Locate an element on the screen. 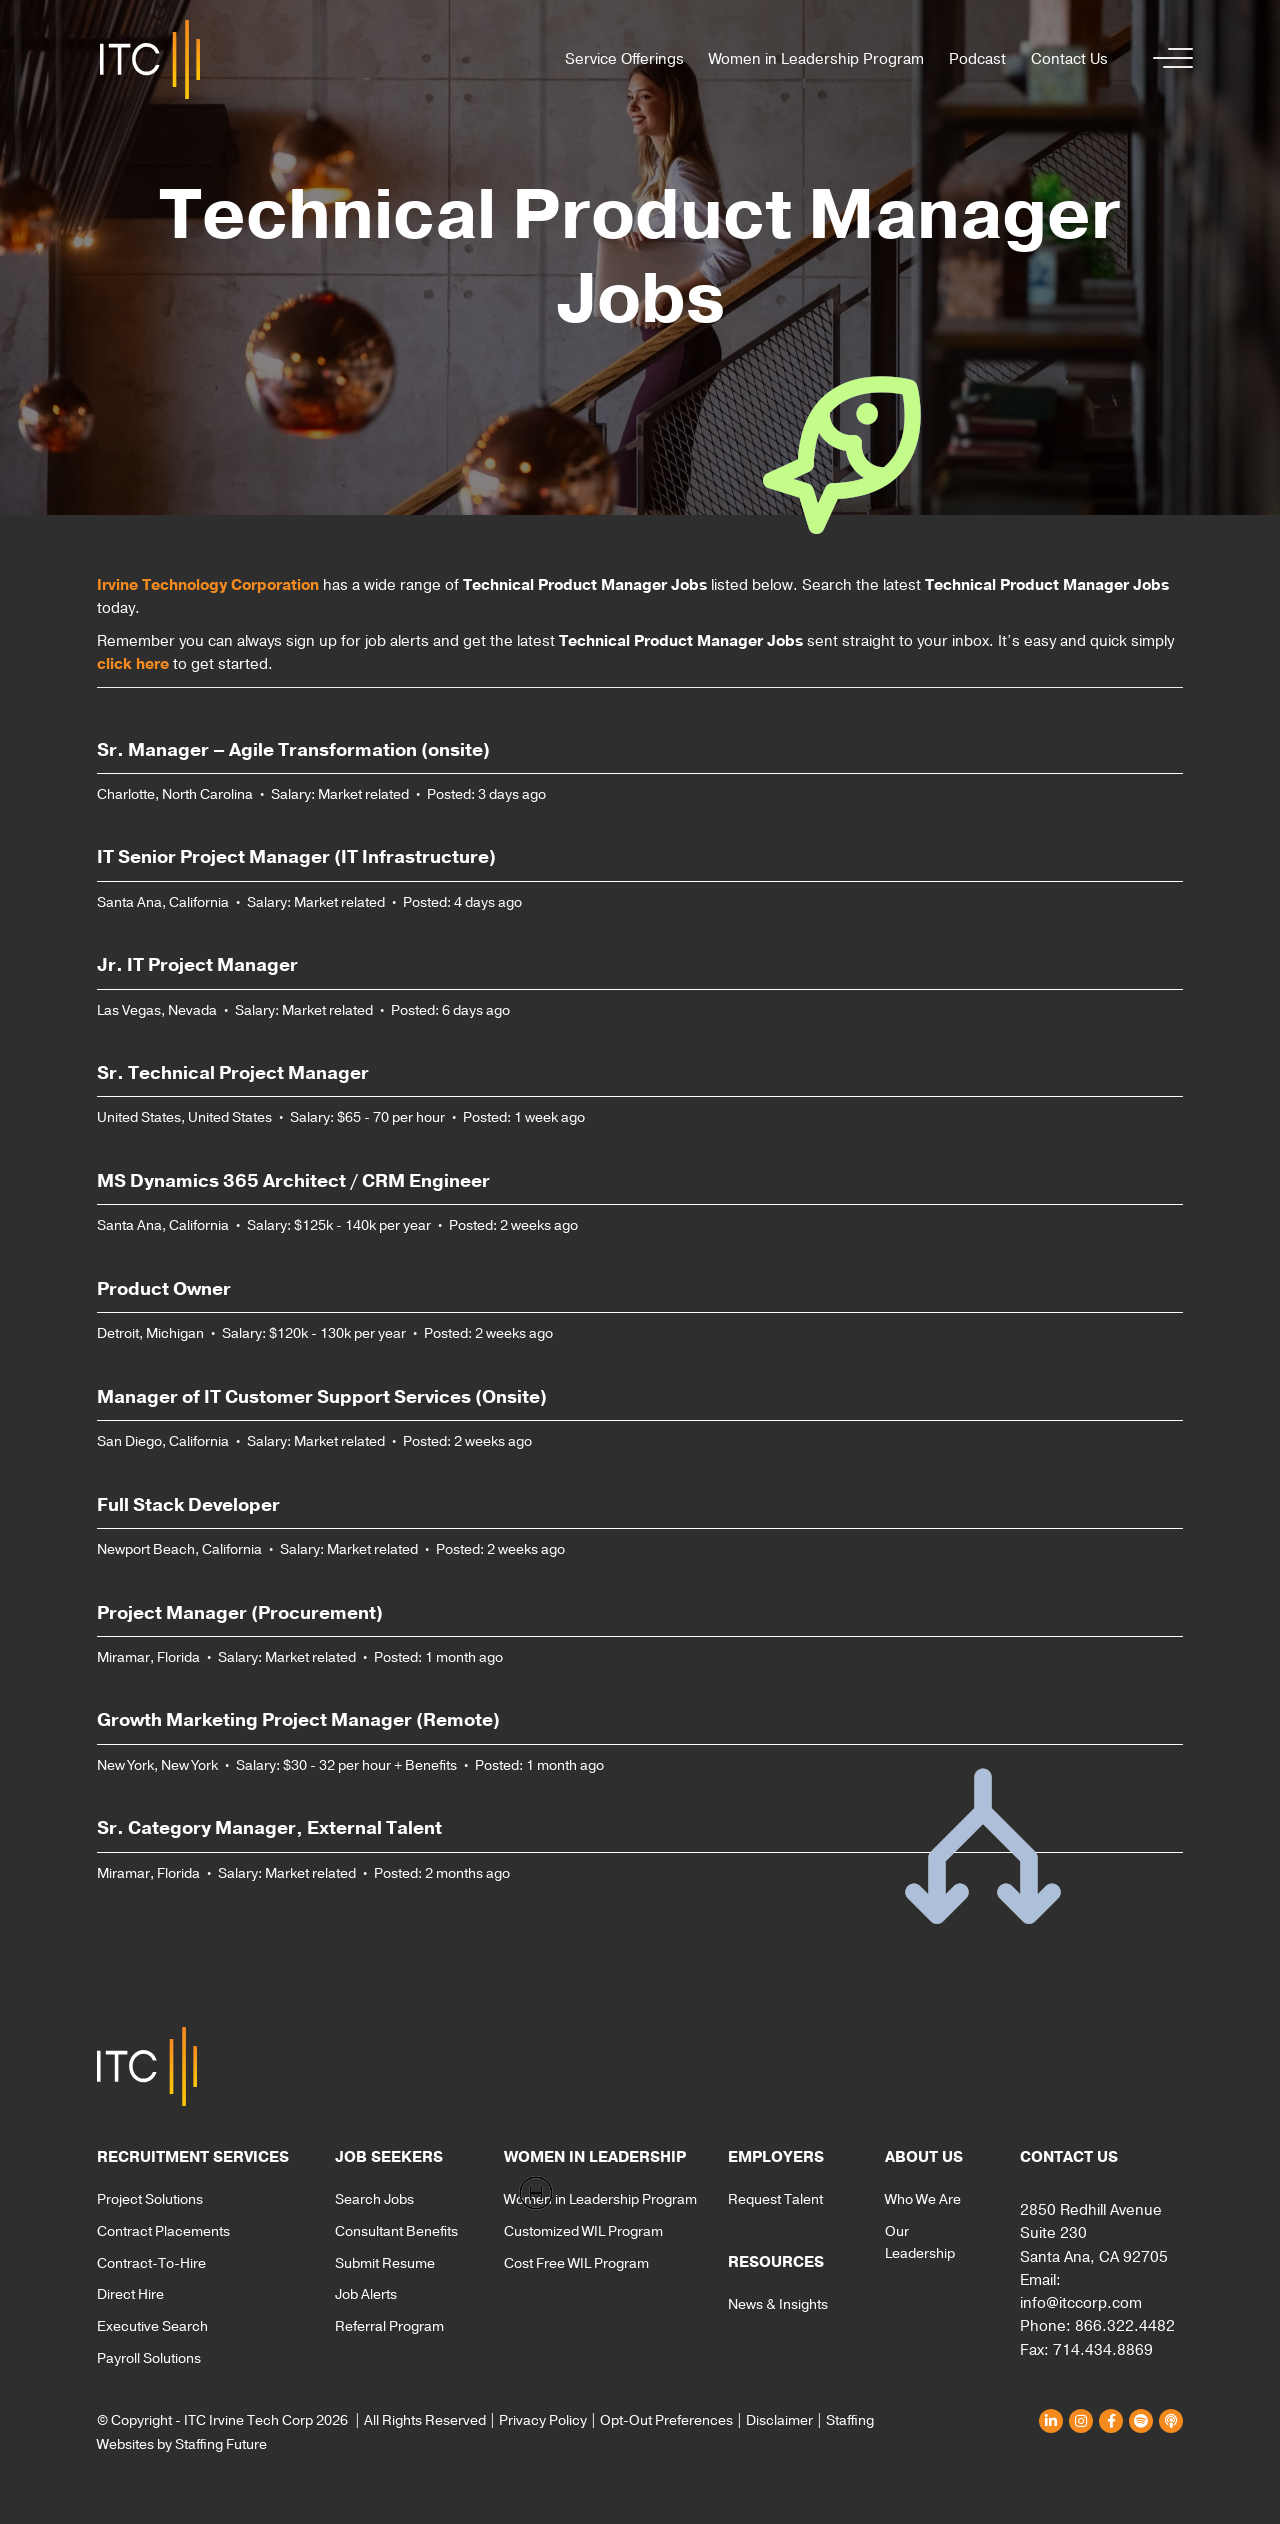 This screenshot has height=2524, width=1280. indicates a hospital or helipad location is located at coordinates (536, 2193).